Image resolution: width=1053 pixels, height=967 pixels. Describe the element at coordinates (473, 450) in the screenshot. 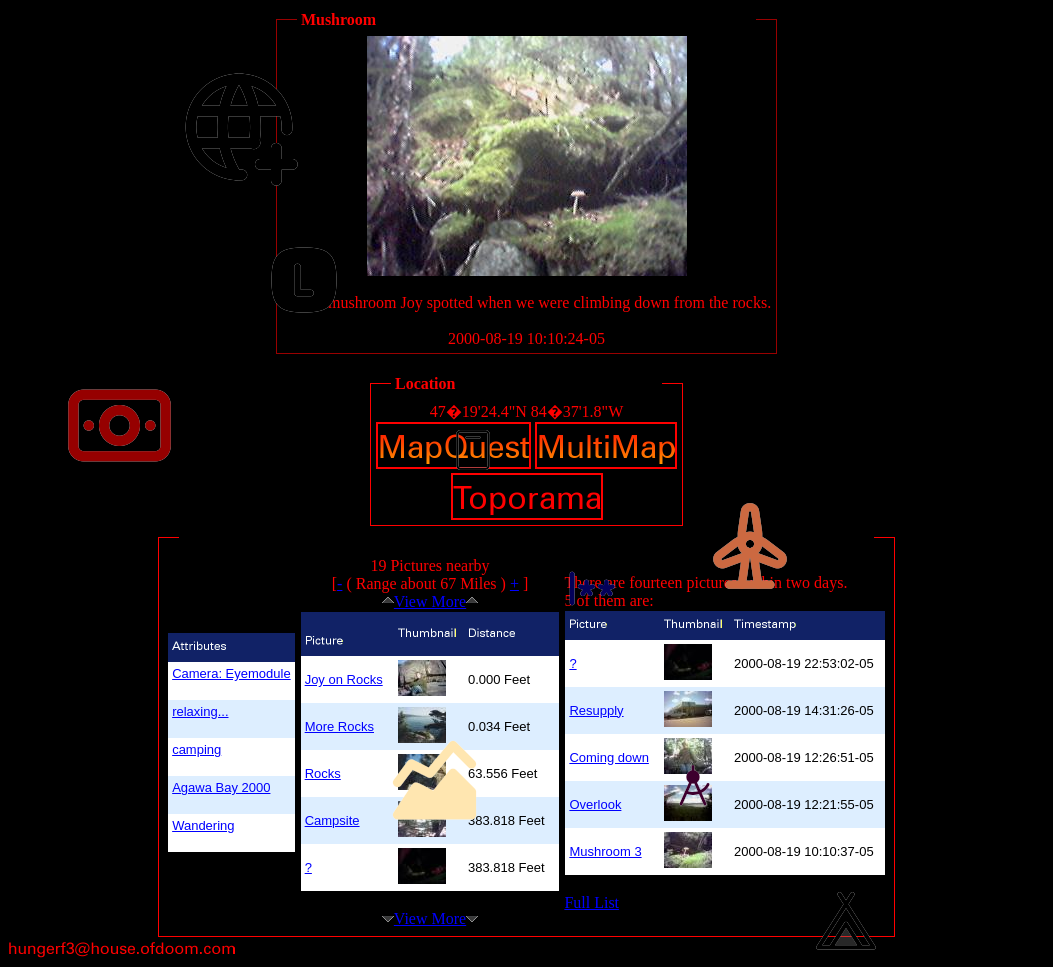

I see `tablet device with speaker` at that location.